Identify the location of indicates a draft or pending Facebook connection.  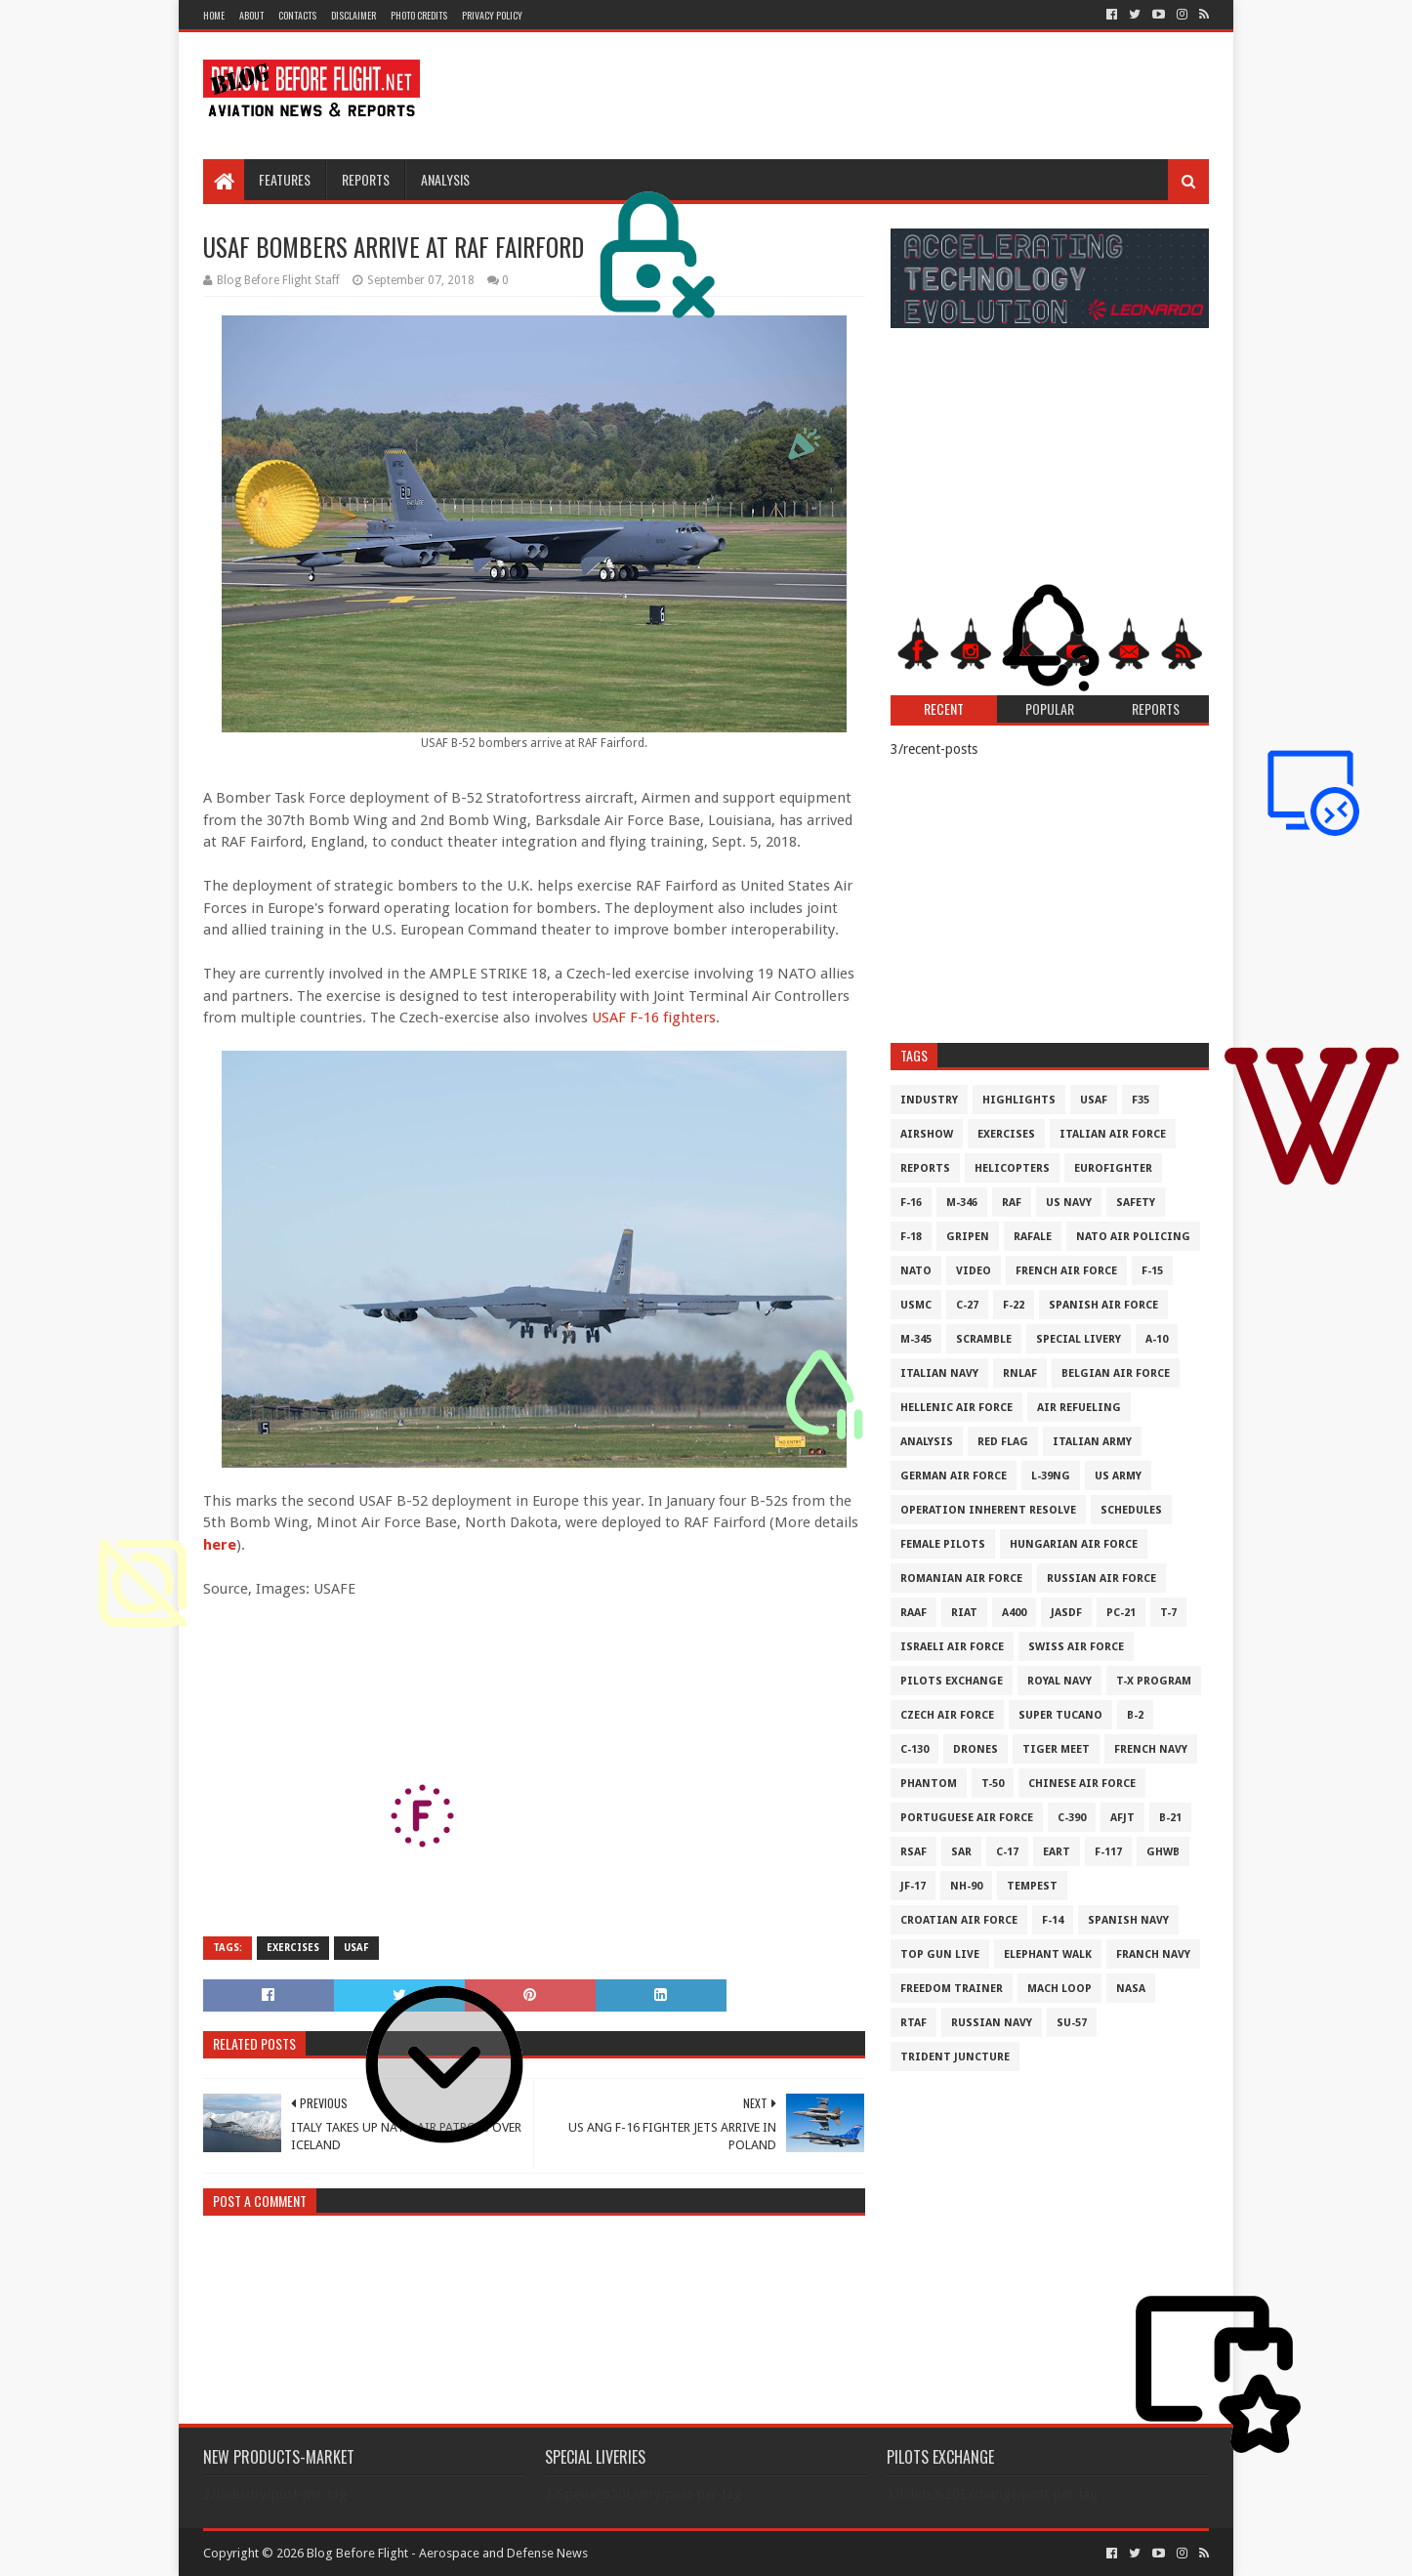
(422, 1815).